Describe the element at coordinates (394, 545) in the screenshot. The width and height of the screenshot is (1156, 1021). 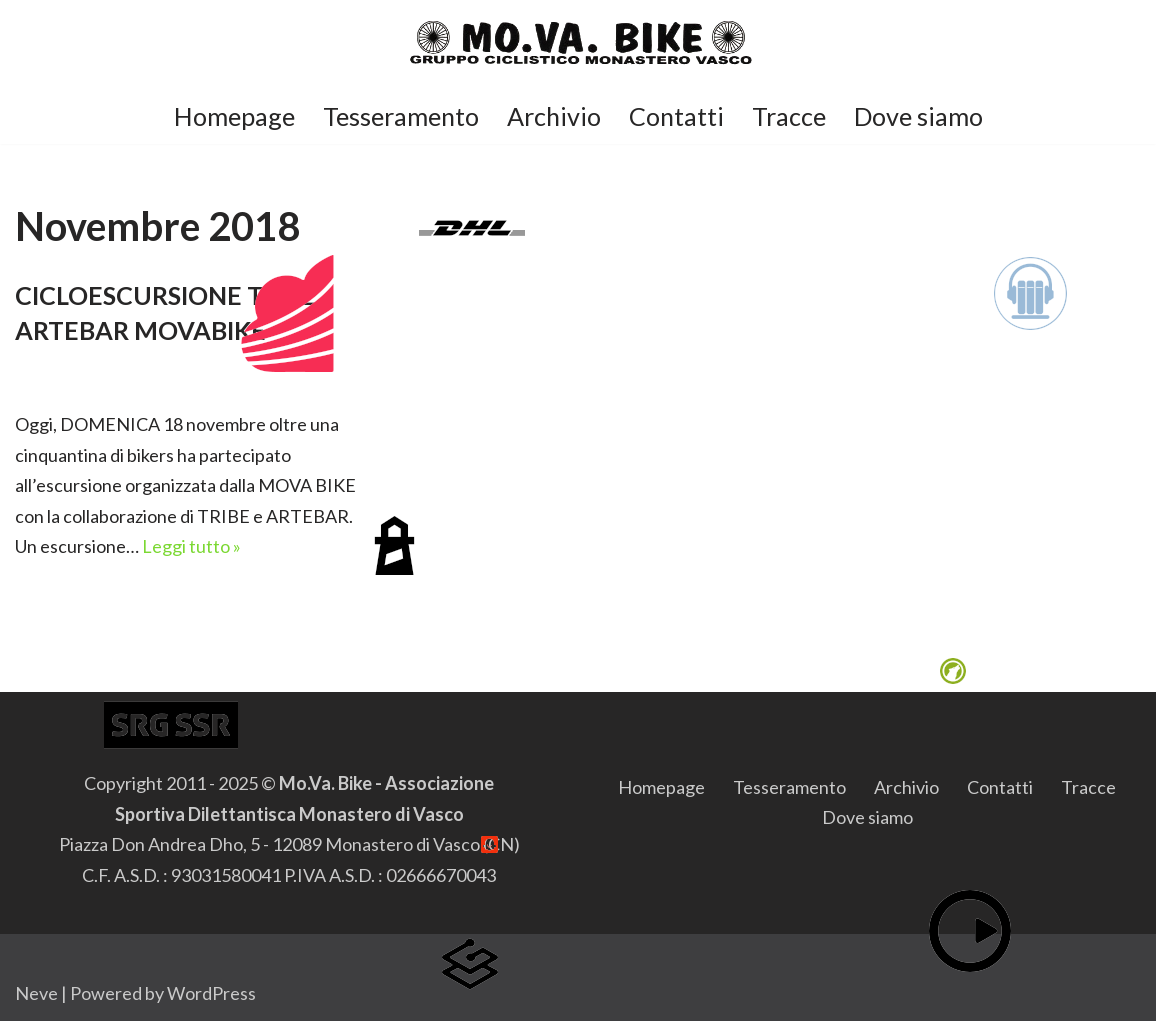
I see `Google Lighthouse performance testing tool` at that location.